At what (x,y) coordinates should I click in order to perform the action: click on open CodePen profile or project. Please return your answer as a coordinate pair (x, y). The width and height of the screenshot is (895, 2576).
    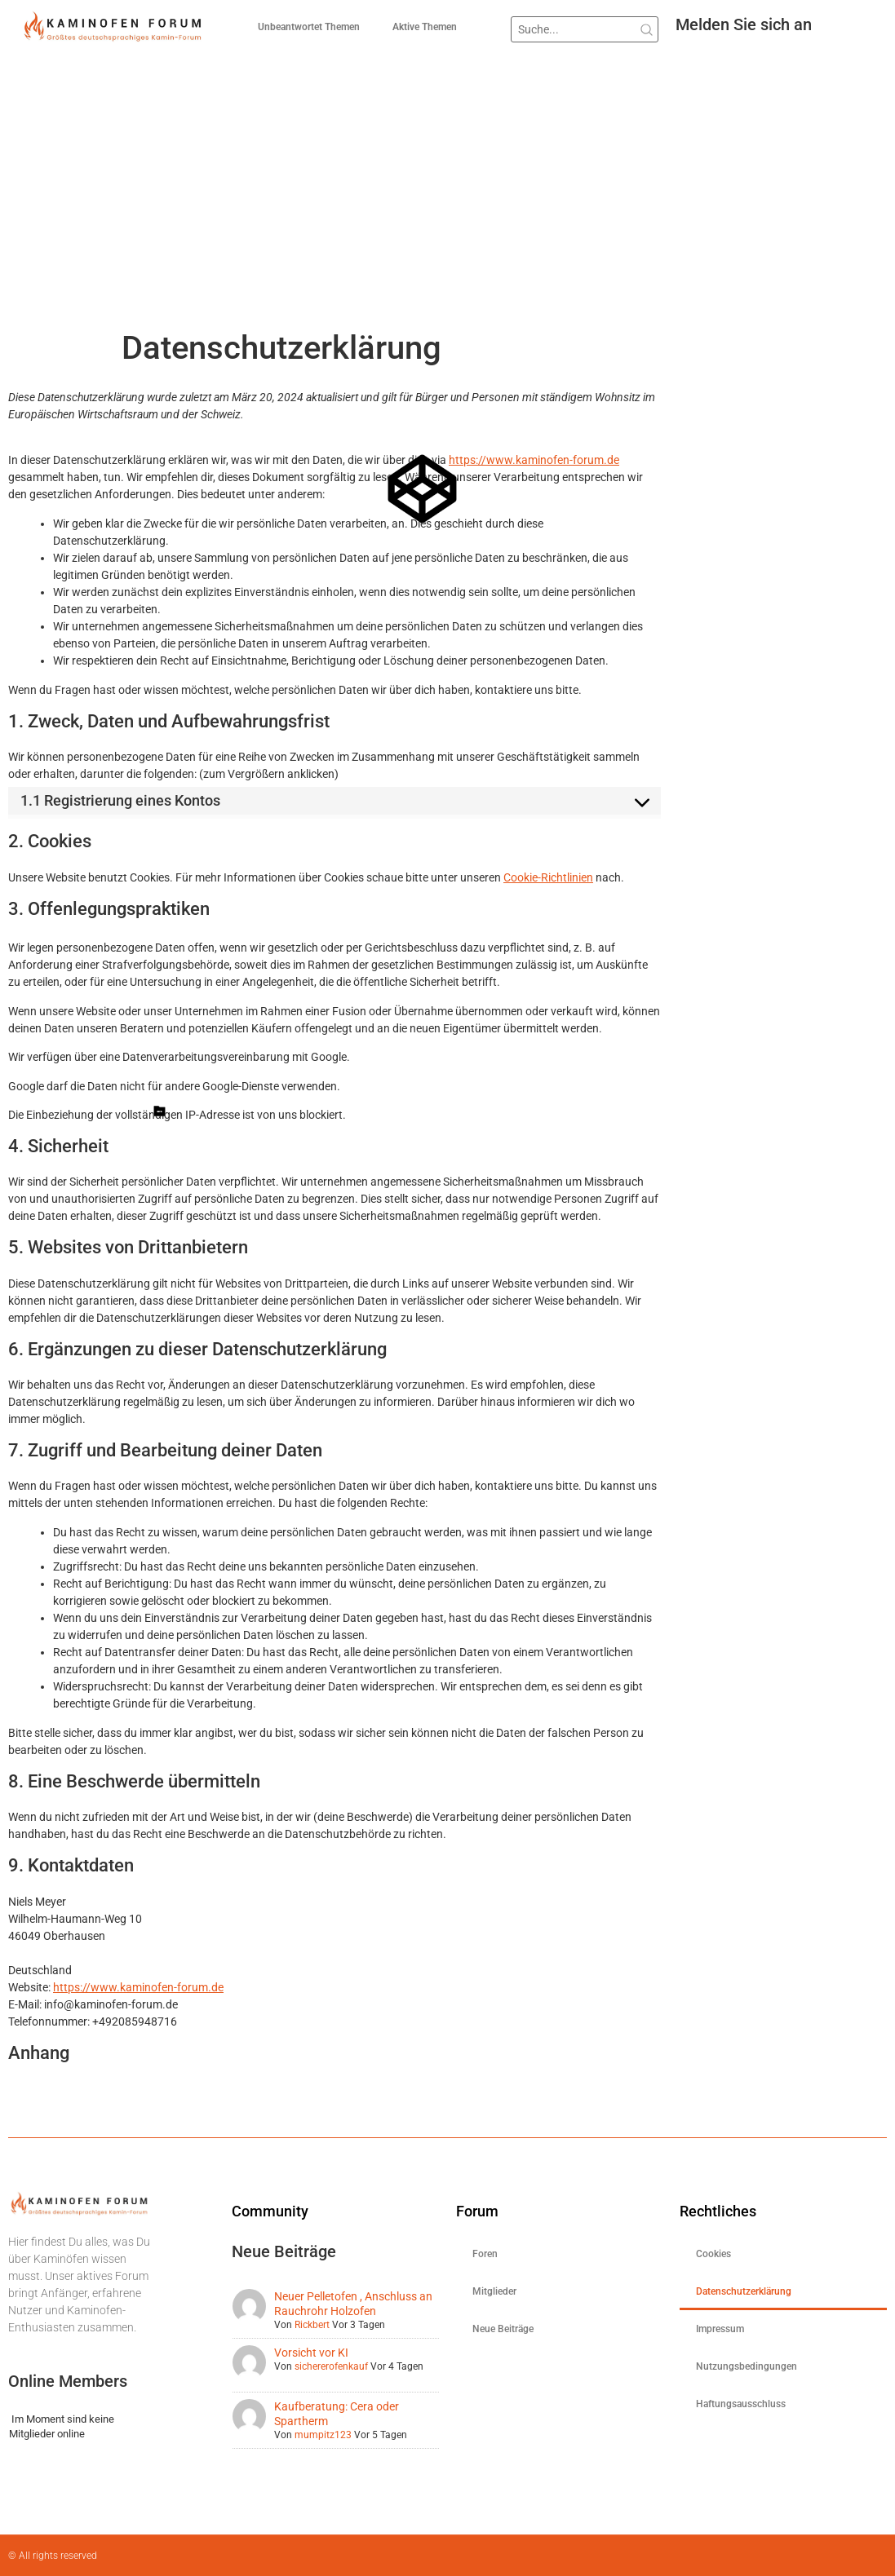
    Looking at the image, I should click on (422, 488).